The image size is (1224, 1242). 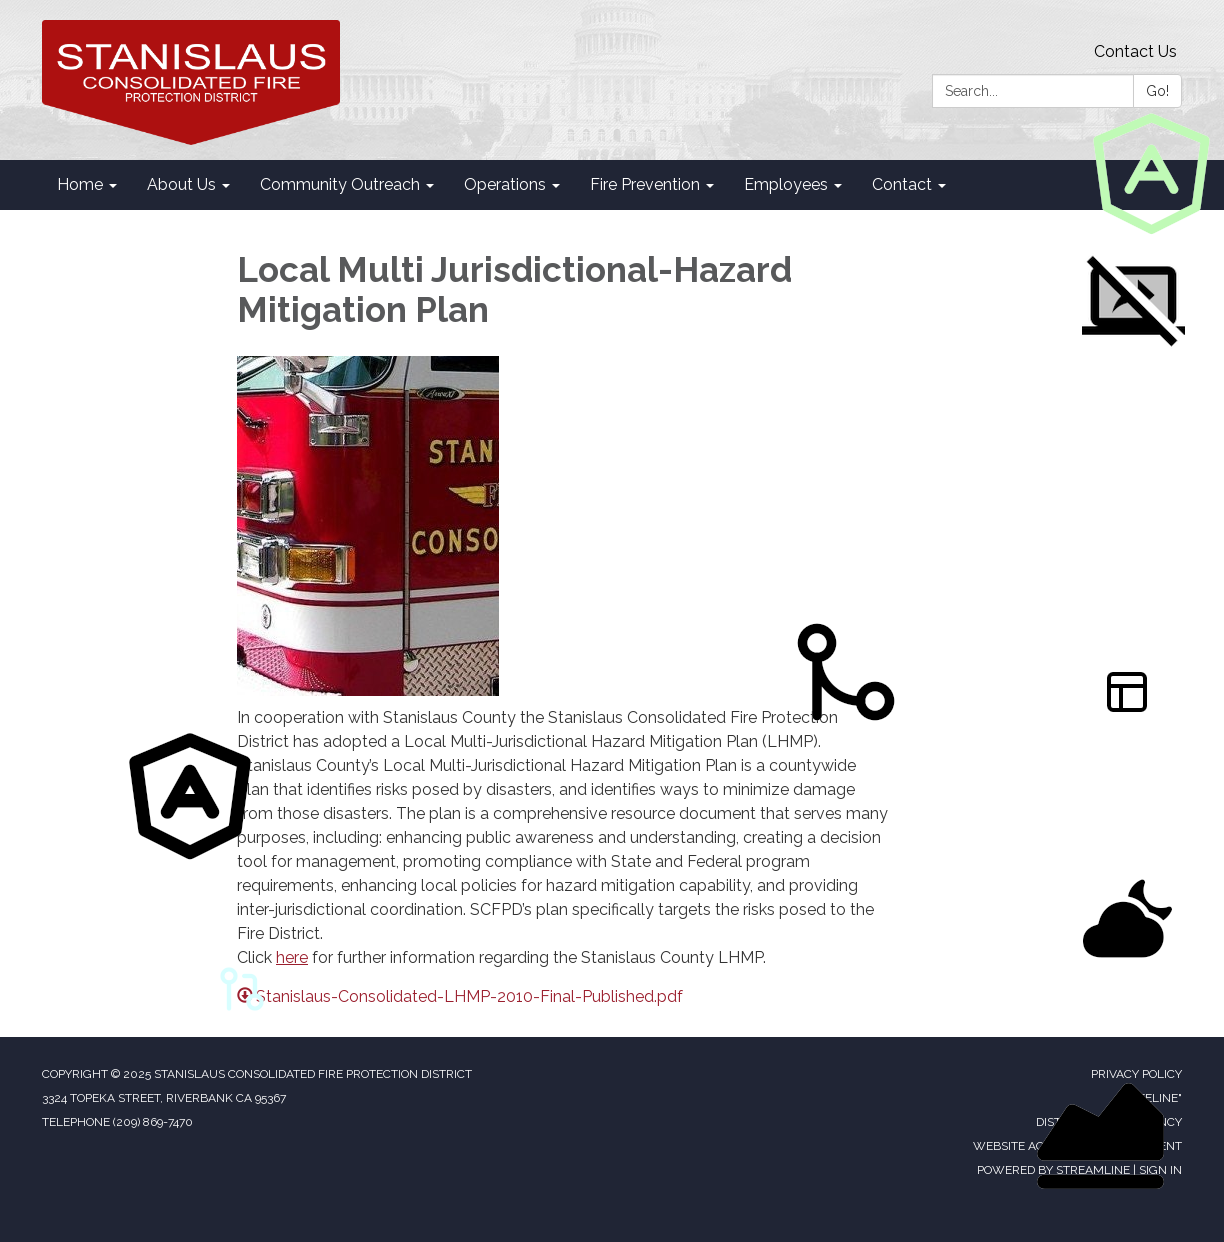 What do you see at coordinates (242, 989) in the screenshot?
I see `create a new pull request` at bounding box center [242, 989].